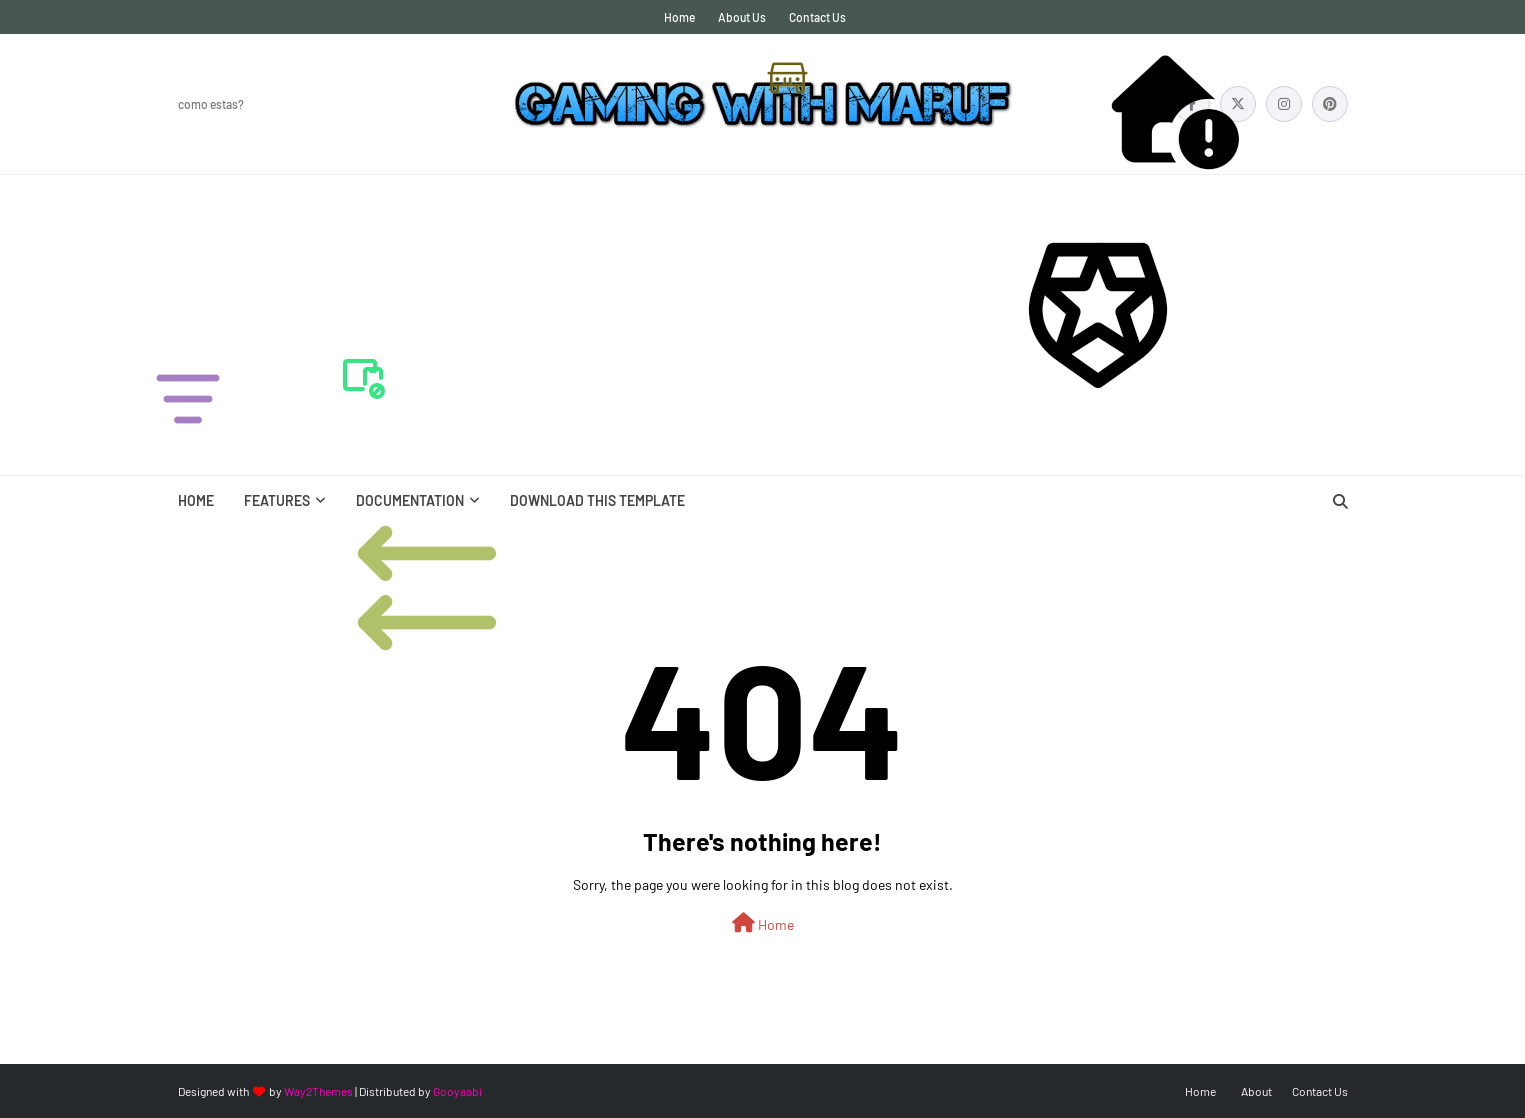 This screenshot has width=1525, height=1118. What do you see at coordinates (1098, 312) in the screenshot?
I see `auth0 identity platform logo` at bounding box center [1098, 312].